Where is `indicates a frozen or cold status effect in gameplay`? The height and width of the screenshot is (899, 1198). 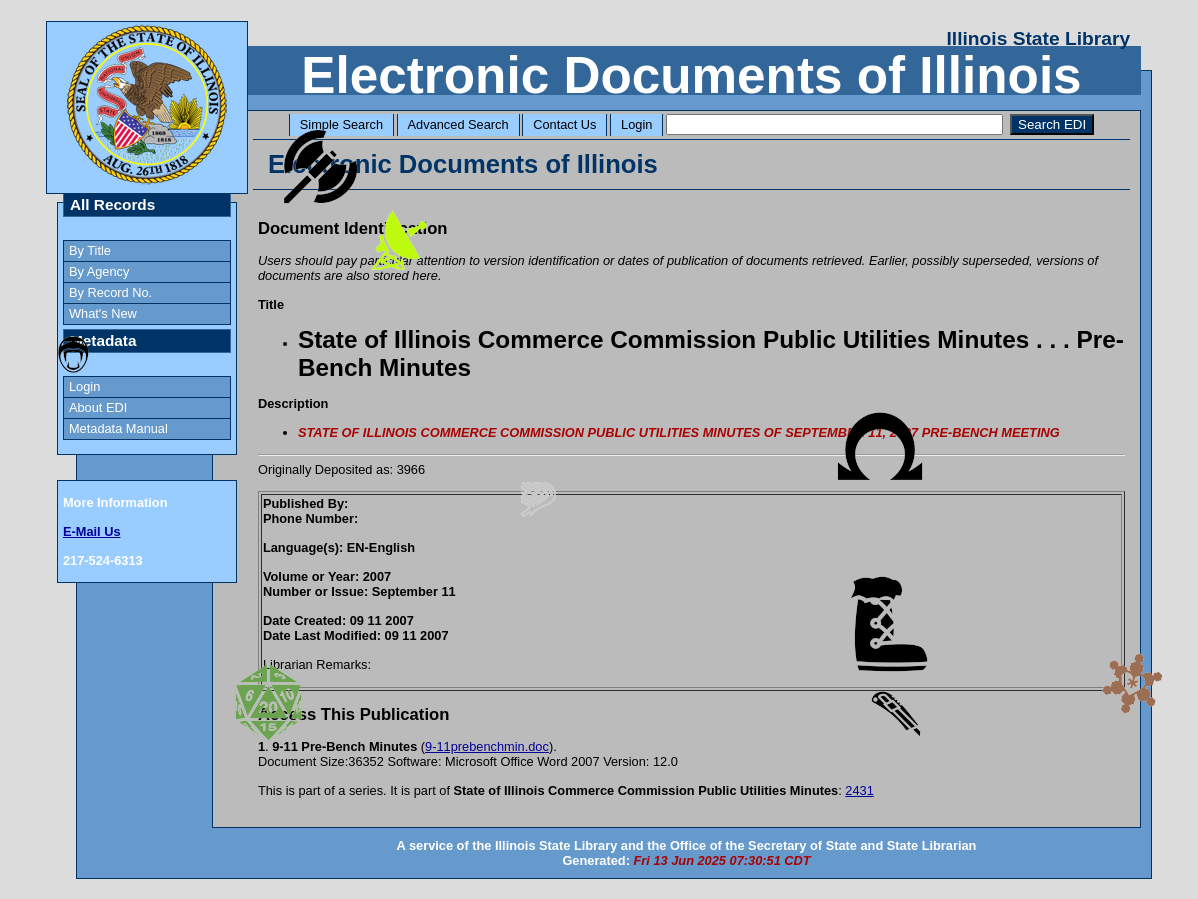 indicates a frozen or cold status effect in gameplay is located at coordinates (1132, 683).